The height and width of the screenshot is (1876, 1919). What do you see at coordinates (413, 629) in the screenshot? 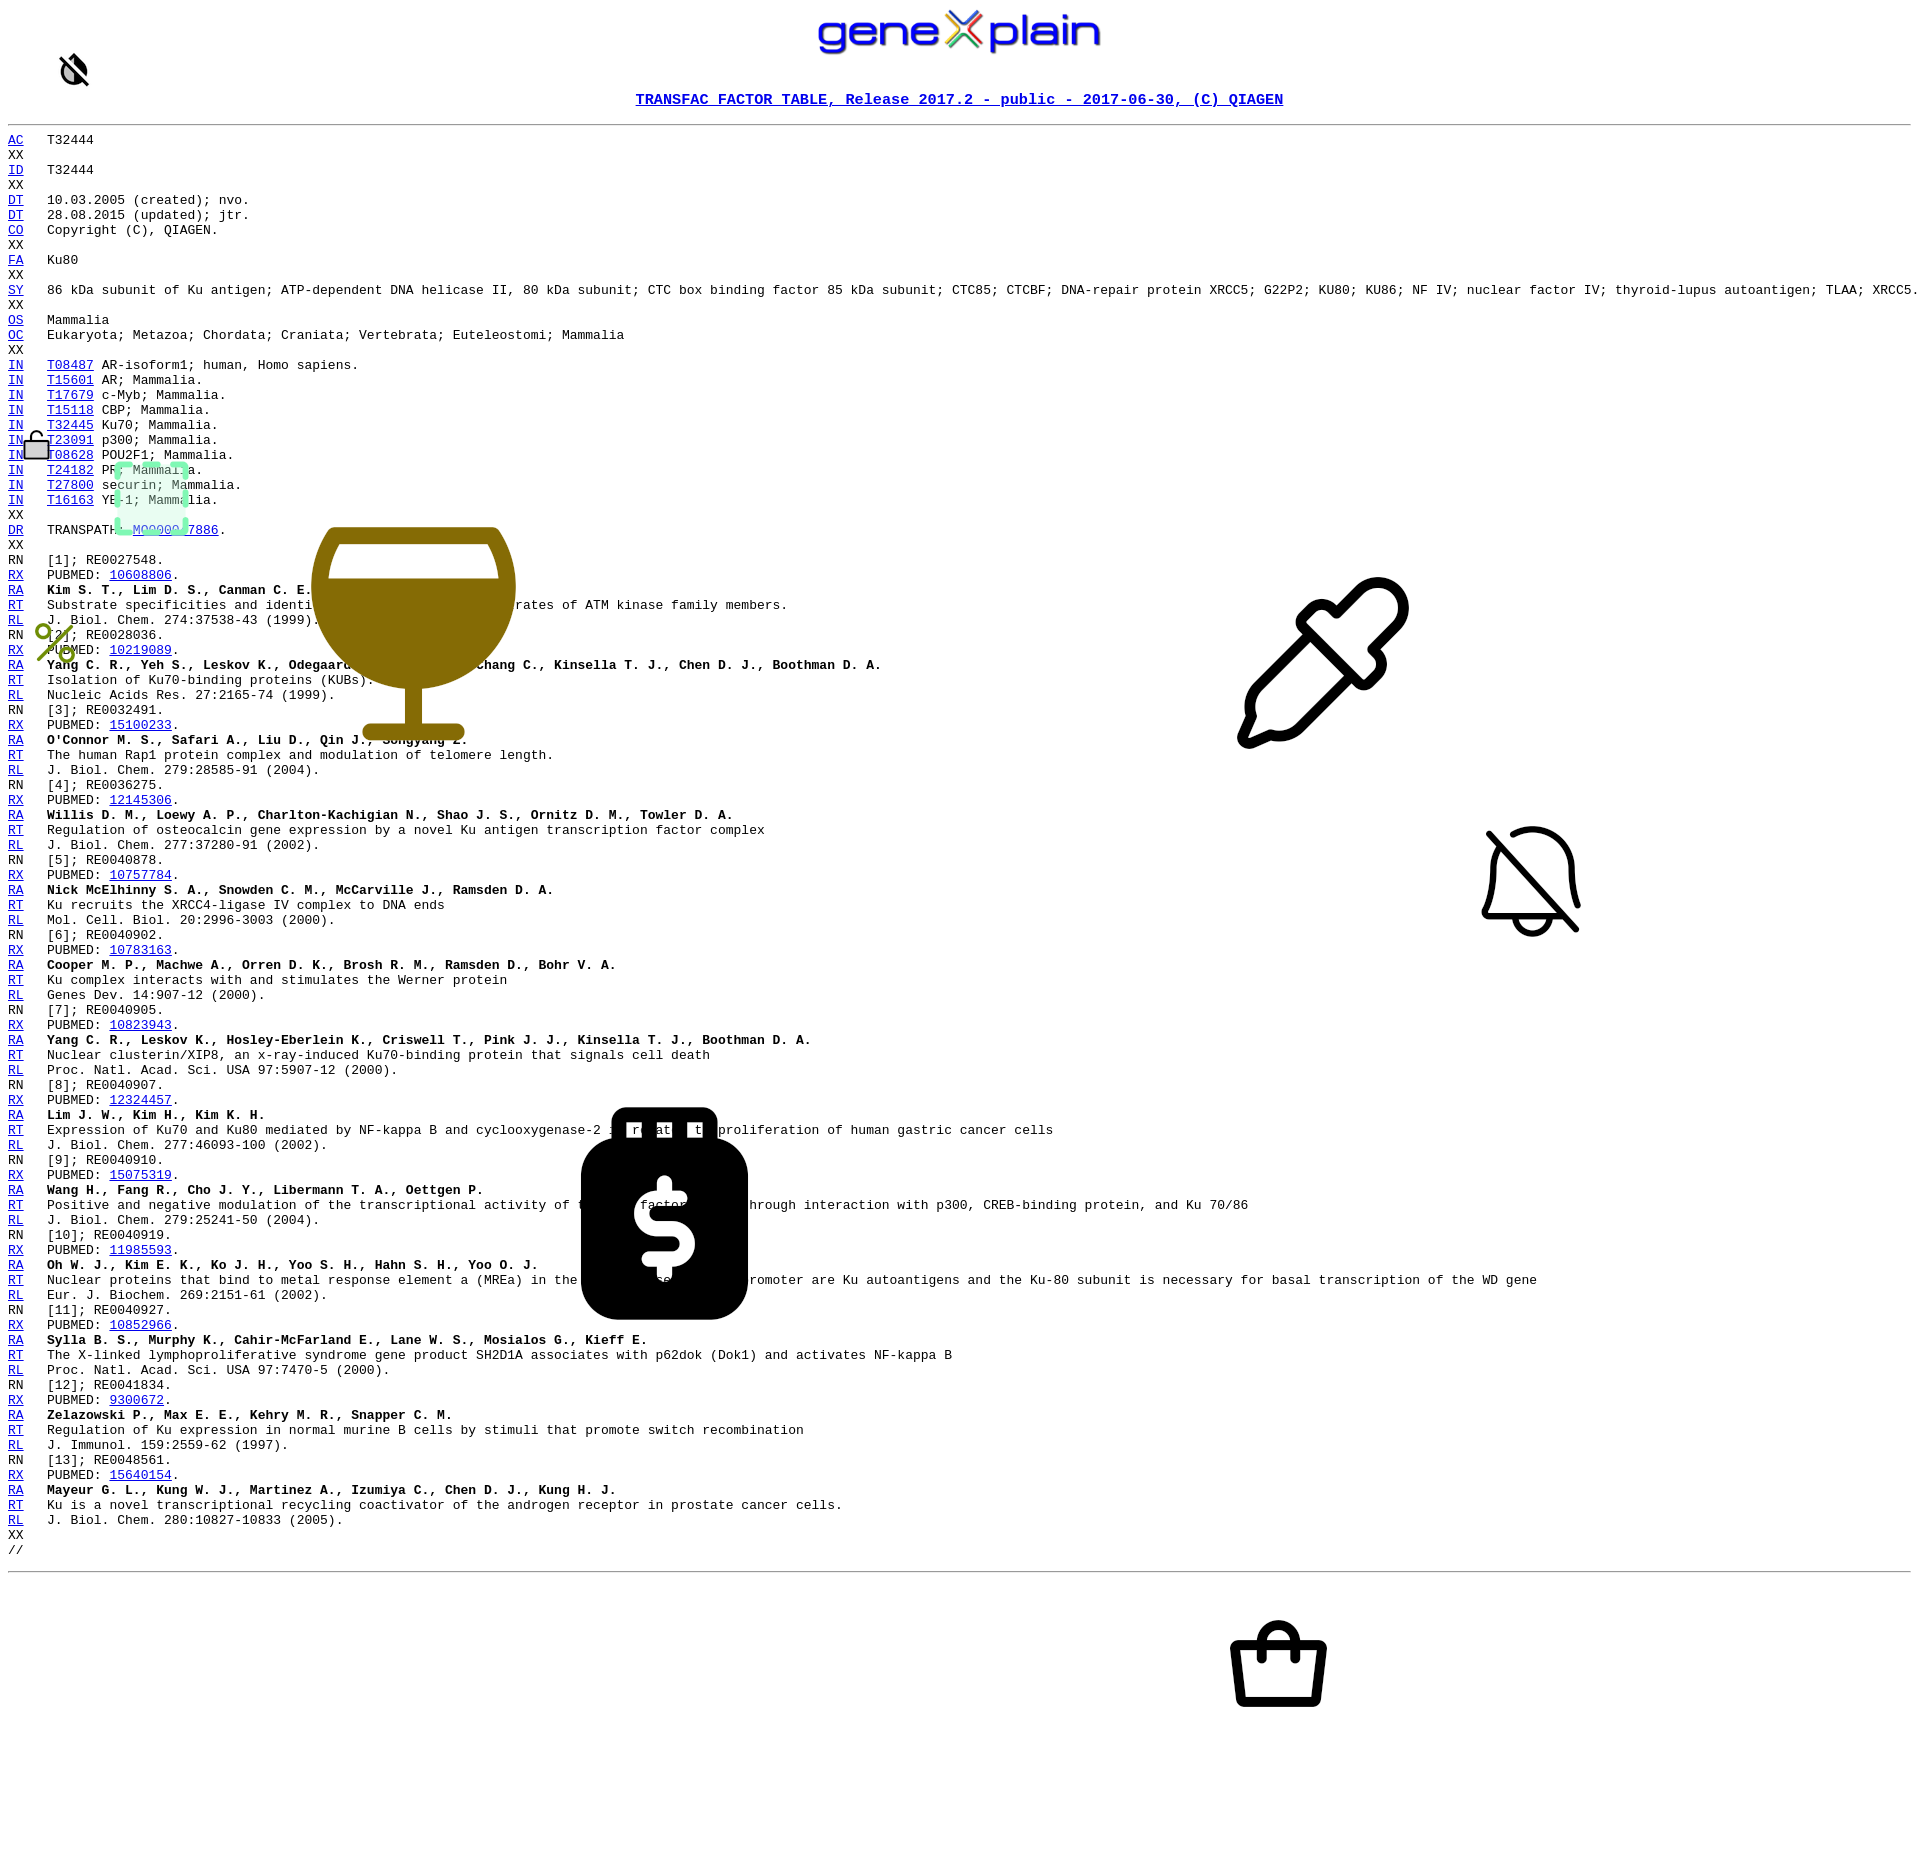
I see `browse wine or spirits menu` at bounding box center [413, 629].